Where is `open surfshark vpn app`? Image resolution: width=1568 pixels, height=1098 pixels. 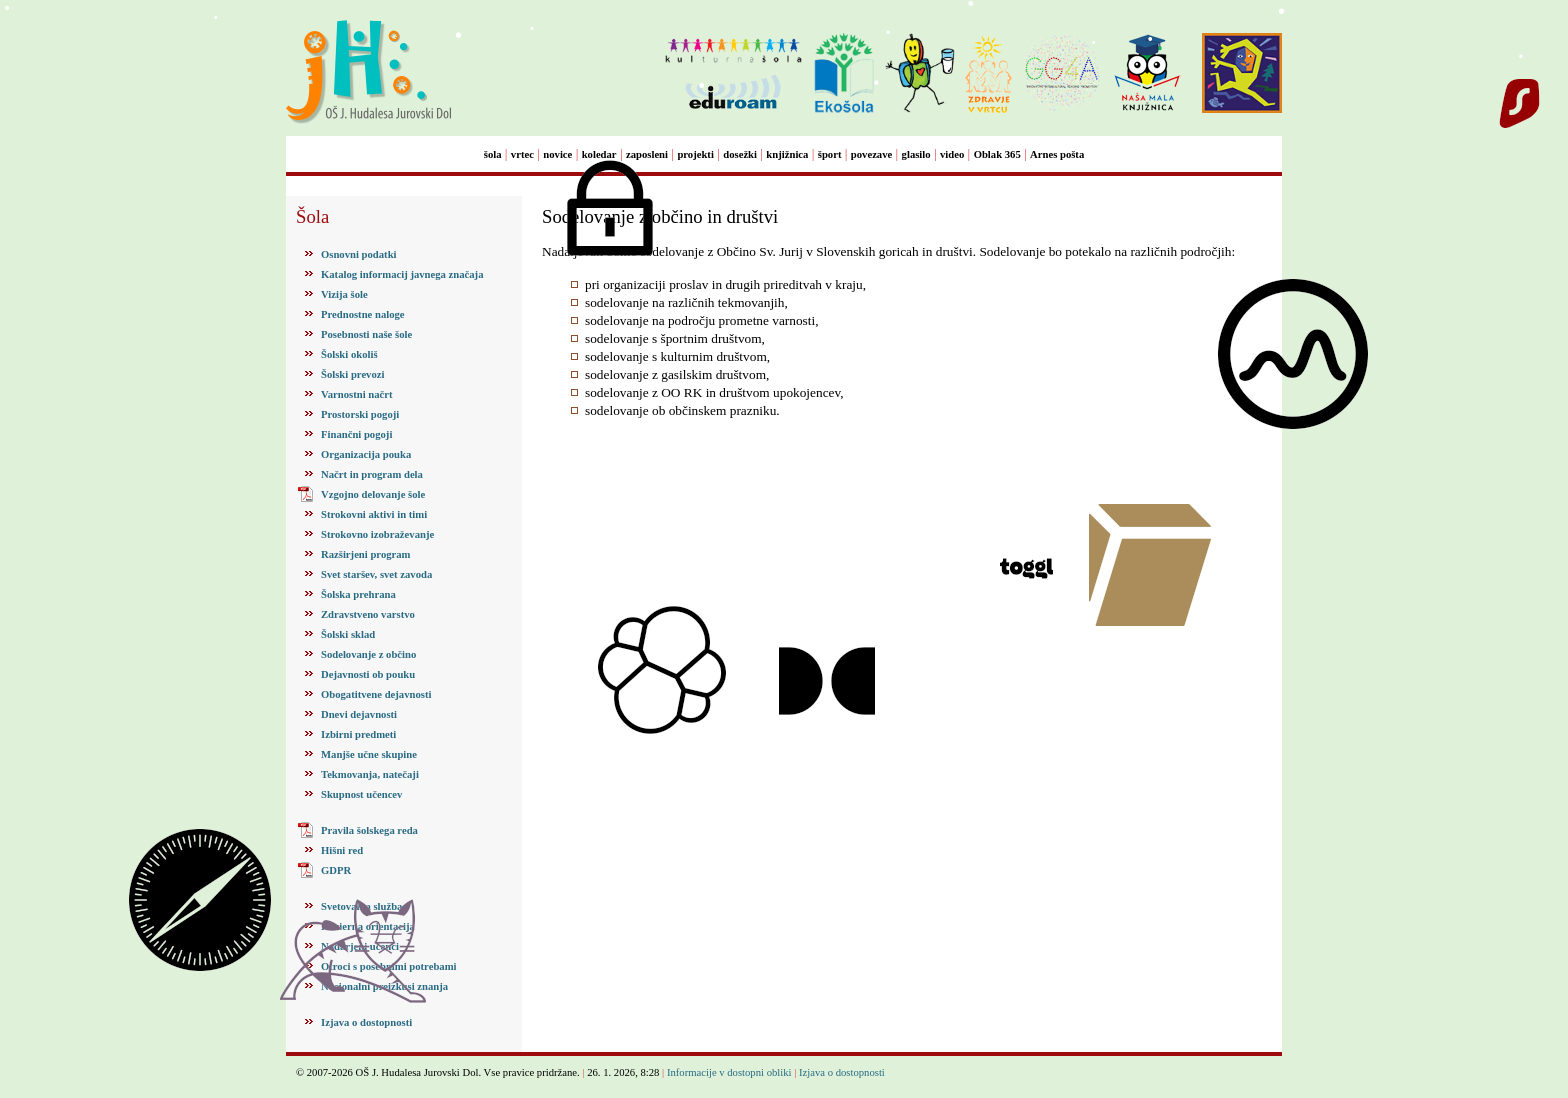
open surfshark vpn app is located at coordinates (1519, 103).